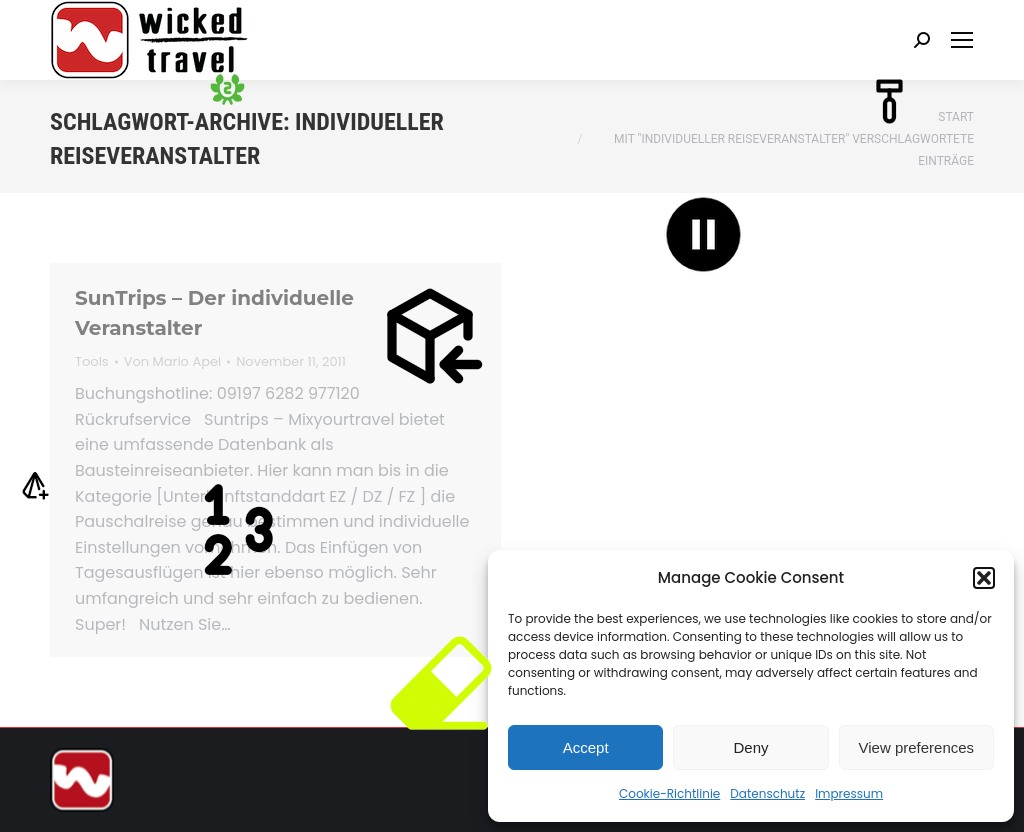 The image size is (1024, 832). What do you see at coordinates (236, 529) in the screenshot?
I see `access numbered list formatting` at bounding box center [236, 529].